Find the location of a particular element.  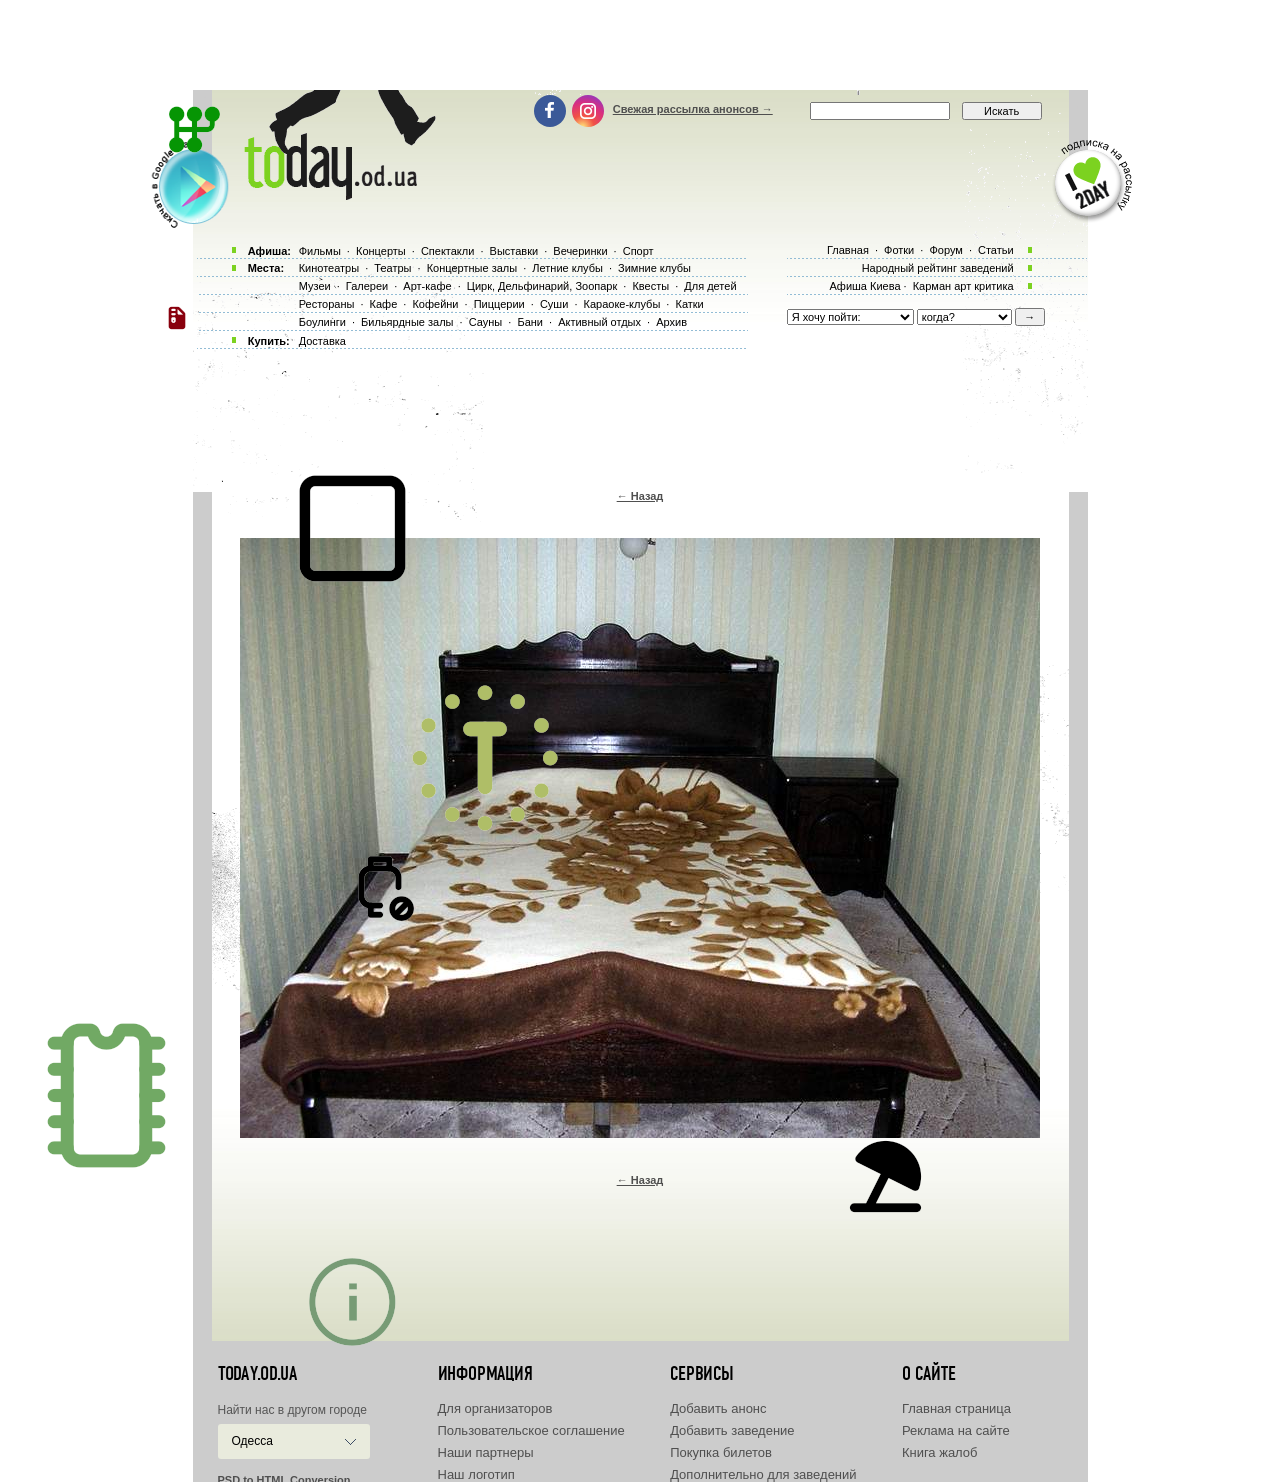

access vacation or time-off settings is located at coordinates (885, 1176).